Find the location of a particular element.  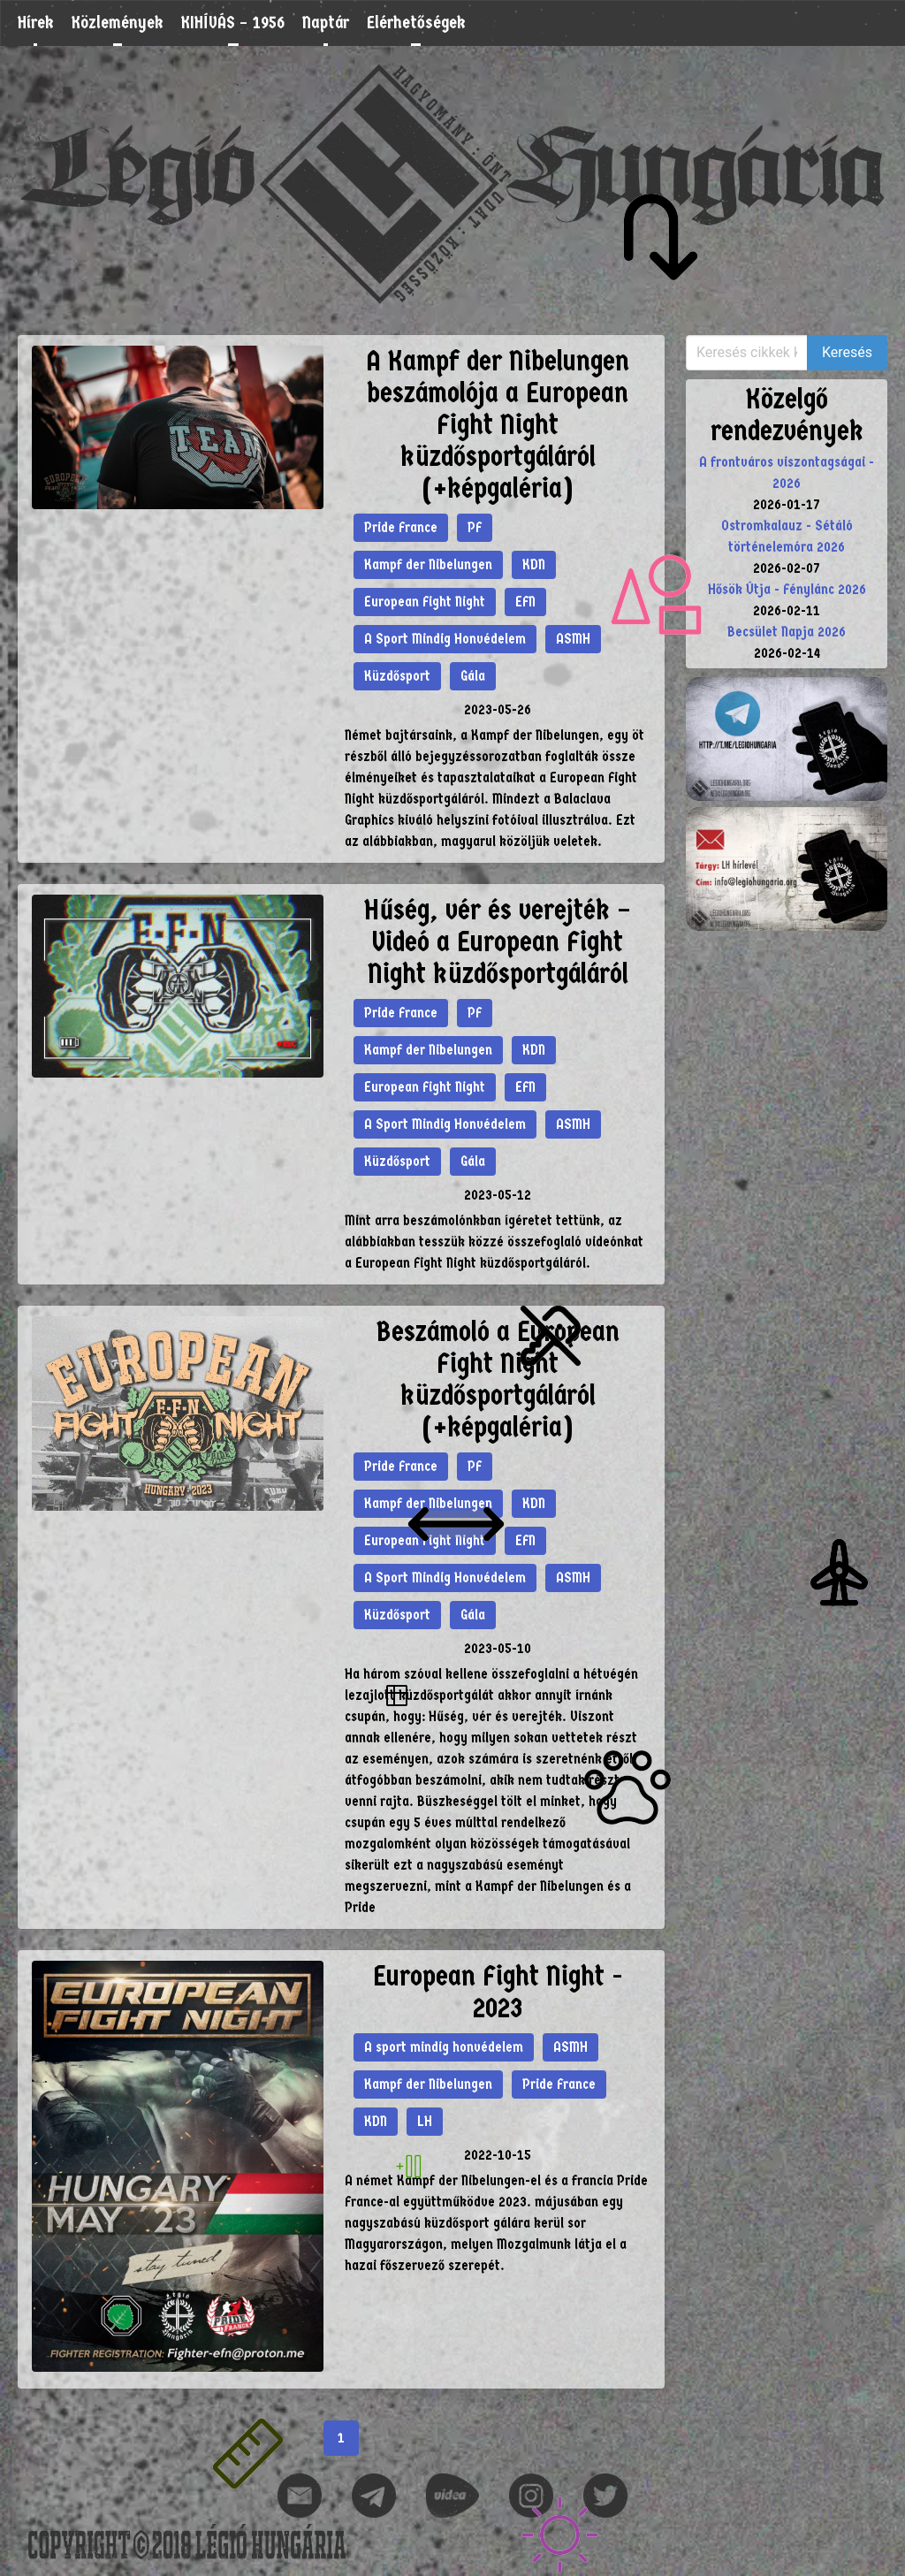

view wind energy or renewable power settings is located at coordinates (839, 1574).